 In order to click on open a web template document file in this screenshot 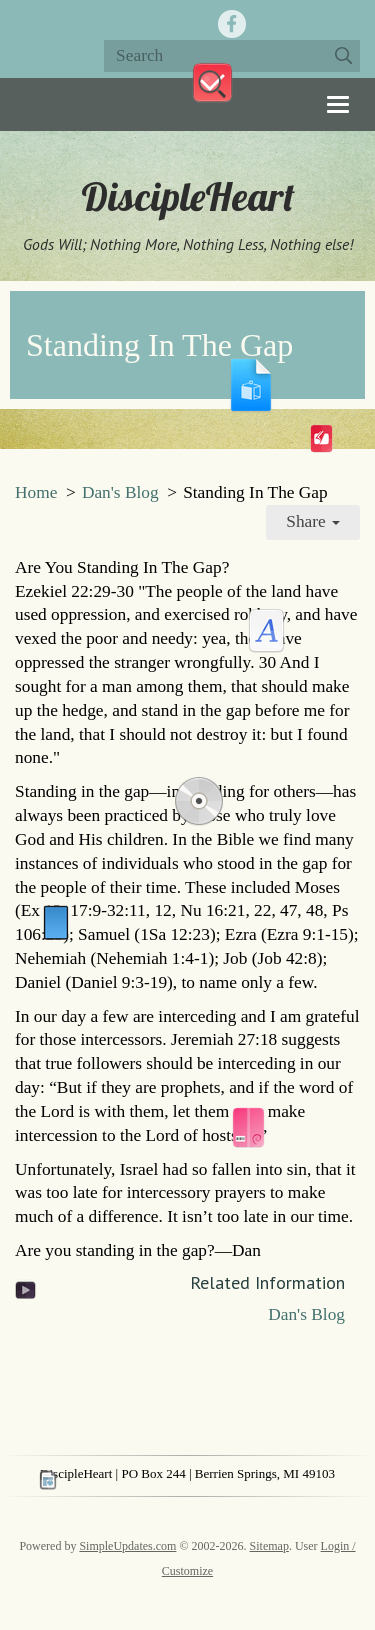, I will do `click(48, 1480)`.